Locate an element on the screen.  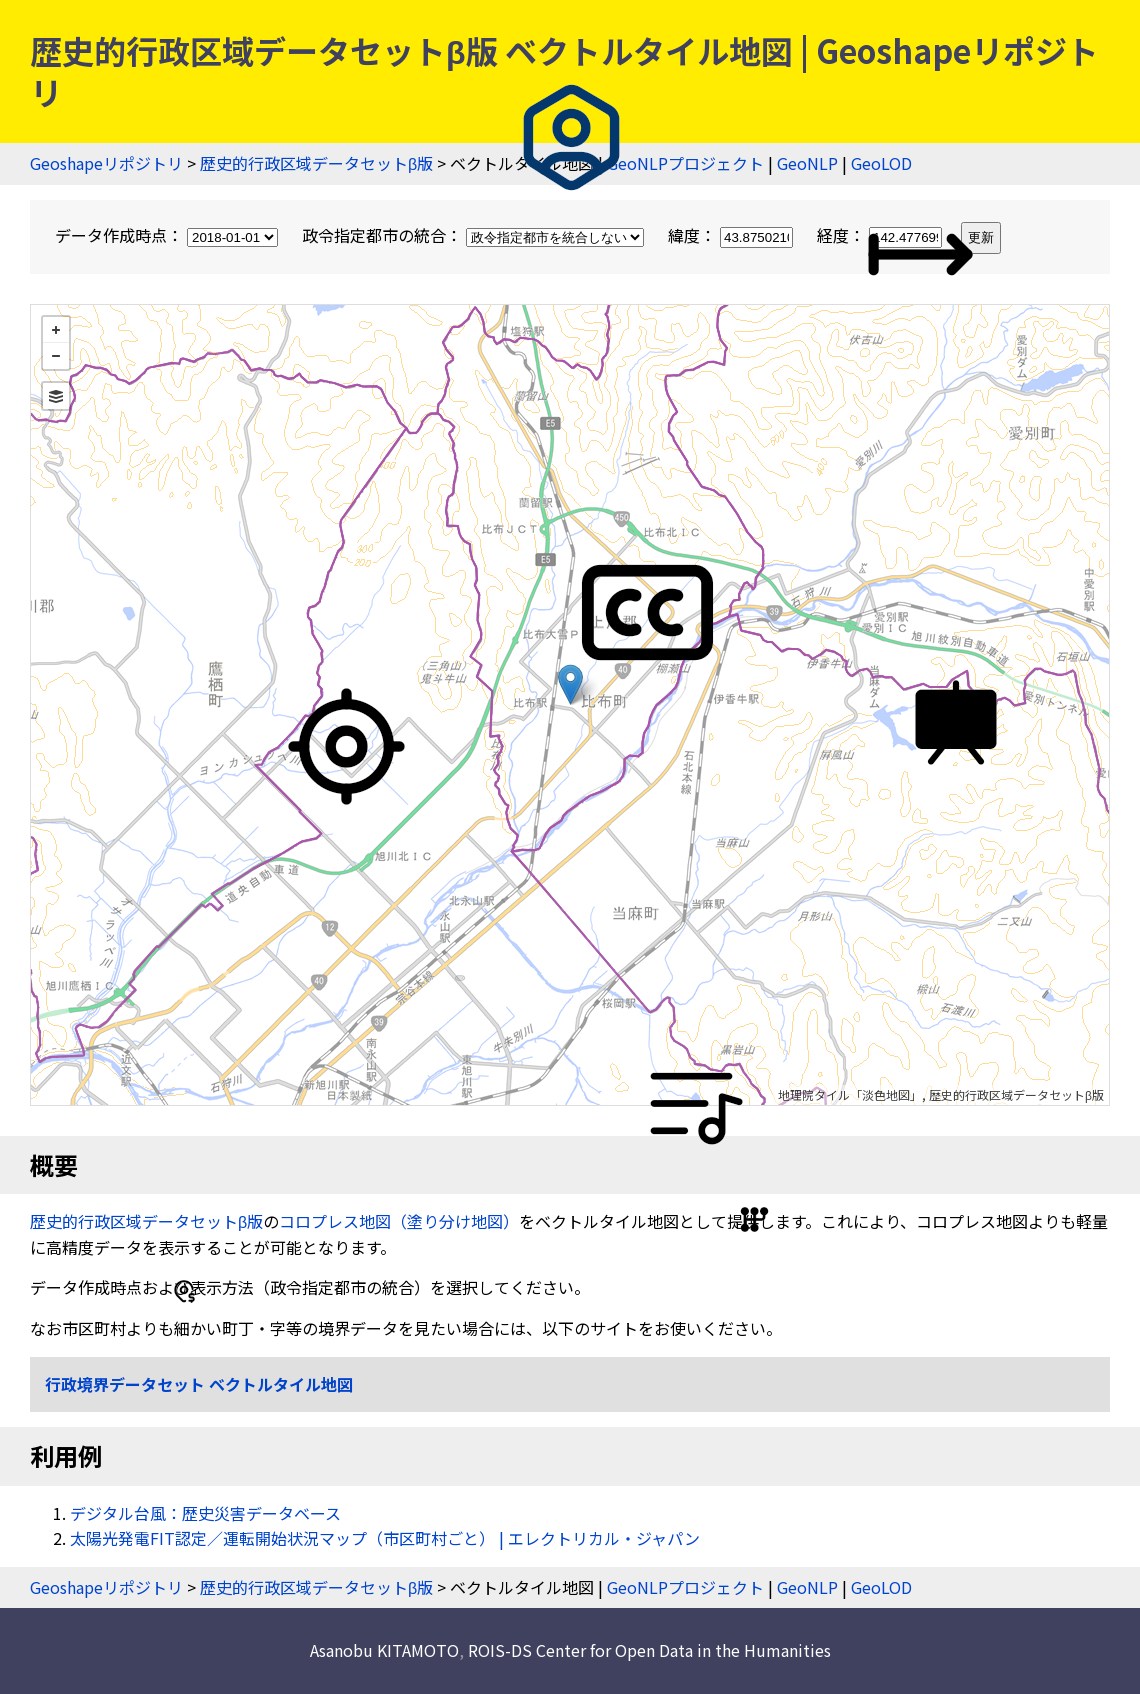
view your music playlist is located at coordinates (691, 1103).